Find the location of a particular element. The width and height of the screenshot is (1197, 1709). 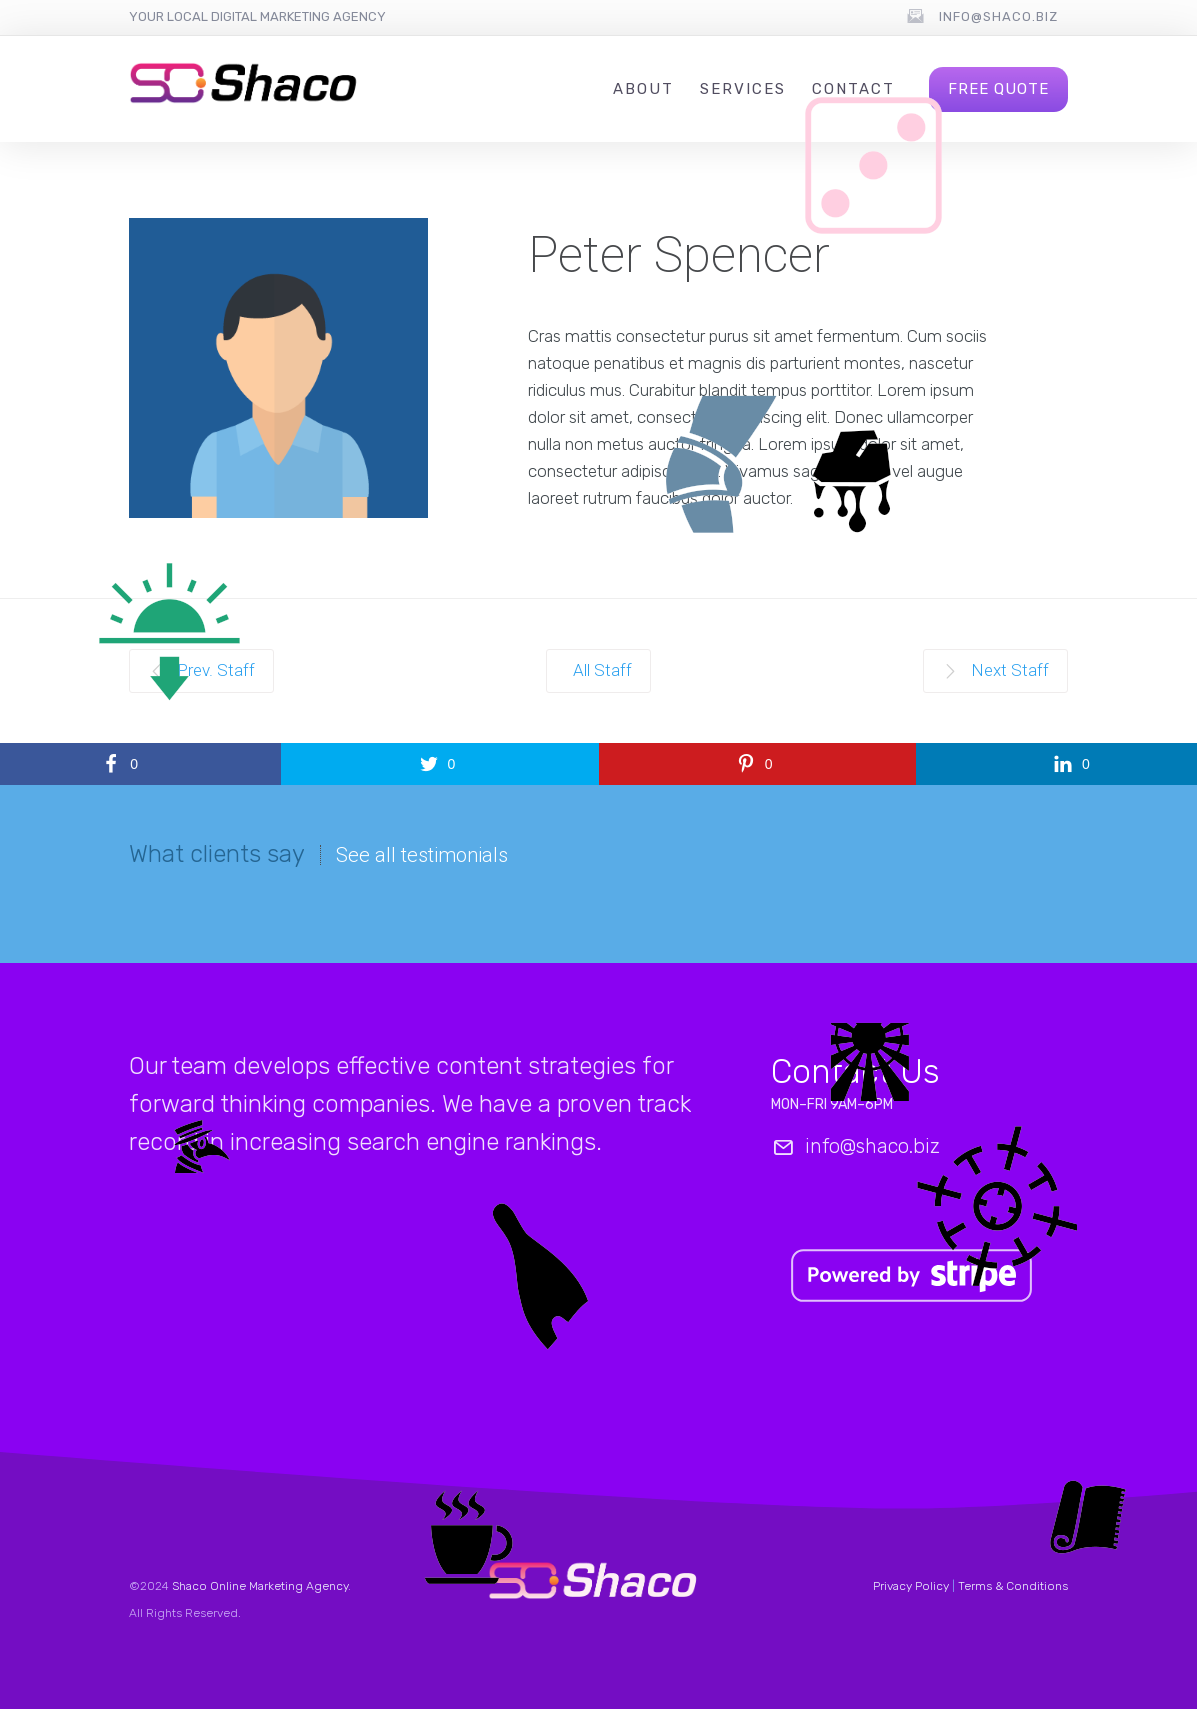

roll dice or randomize selection is located at coordinates (873, 165).